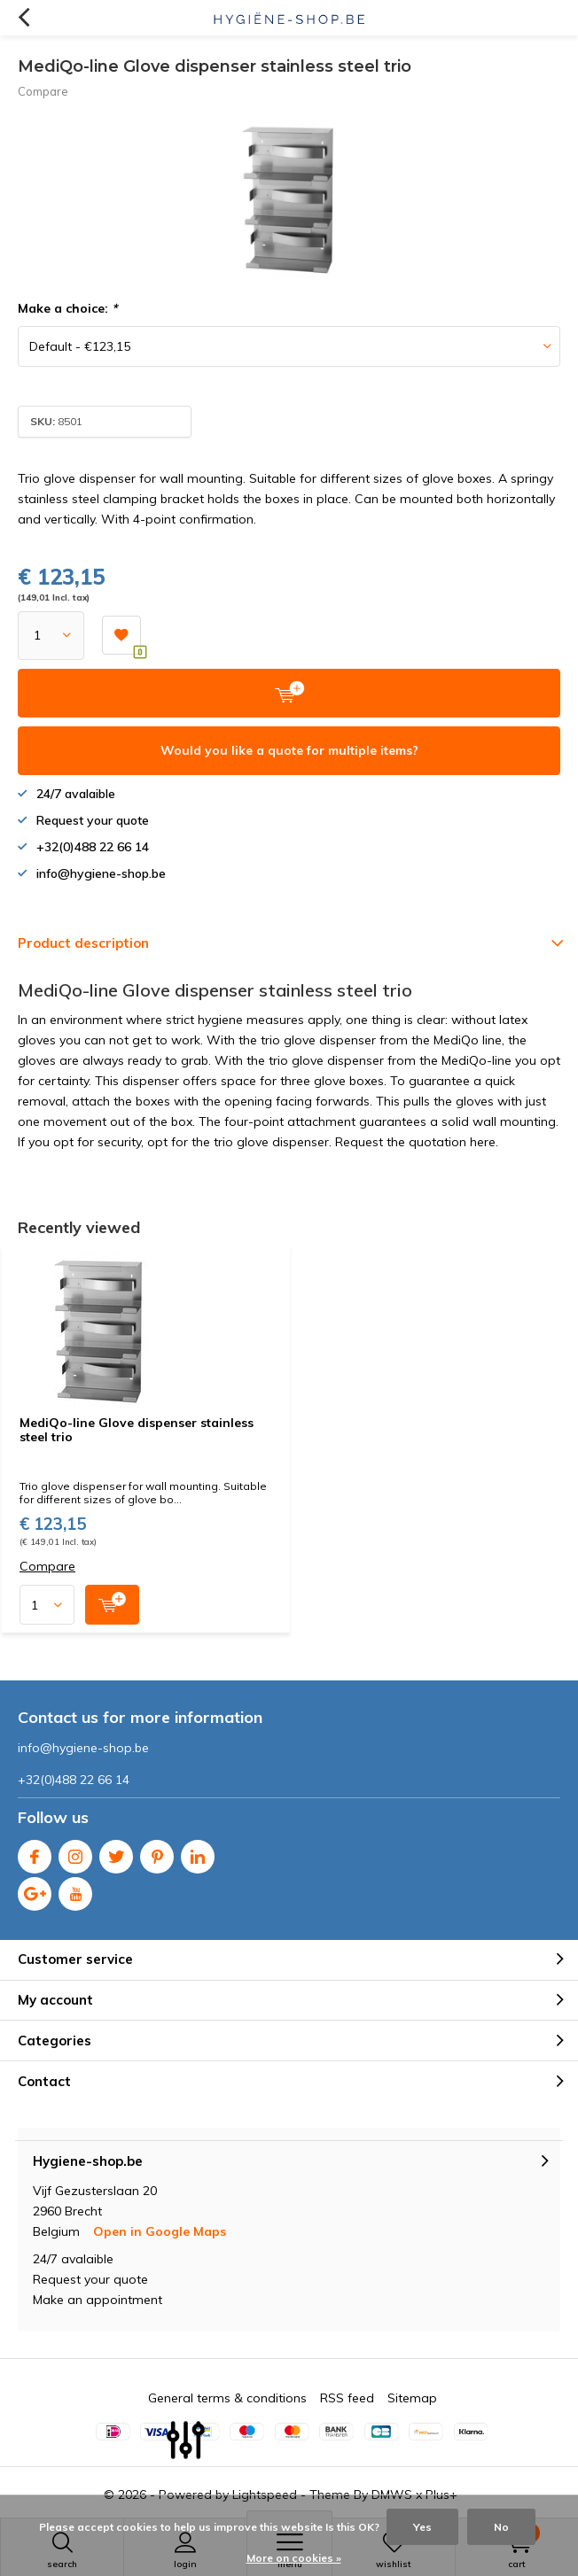 Image resolution: width=578 pixels, height=2576 pixels. What do you see at coordinates (185, 2440) in the screenshot?
I see `adjust settings or preferences` at bounding box center [185, 2440].